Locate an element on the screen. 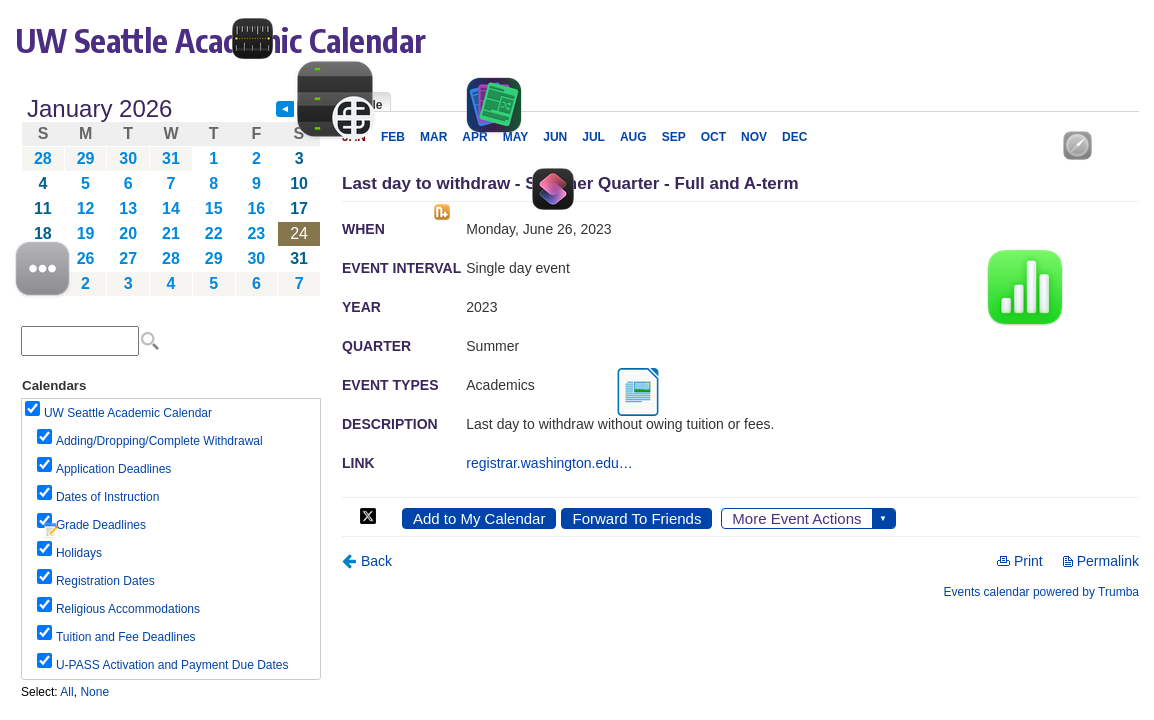 The image size is (1154, 720). open Safari web browser is located at coordinates (1077, 145).